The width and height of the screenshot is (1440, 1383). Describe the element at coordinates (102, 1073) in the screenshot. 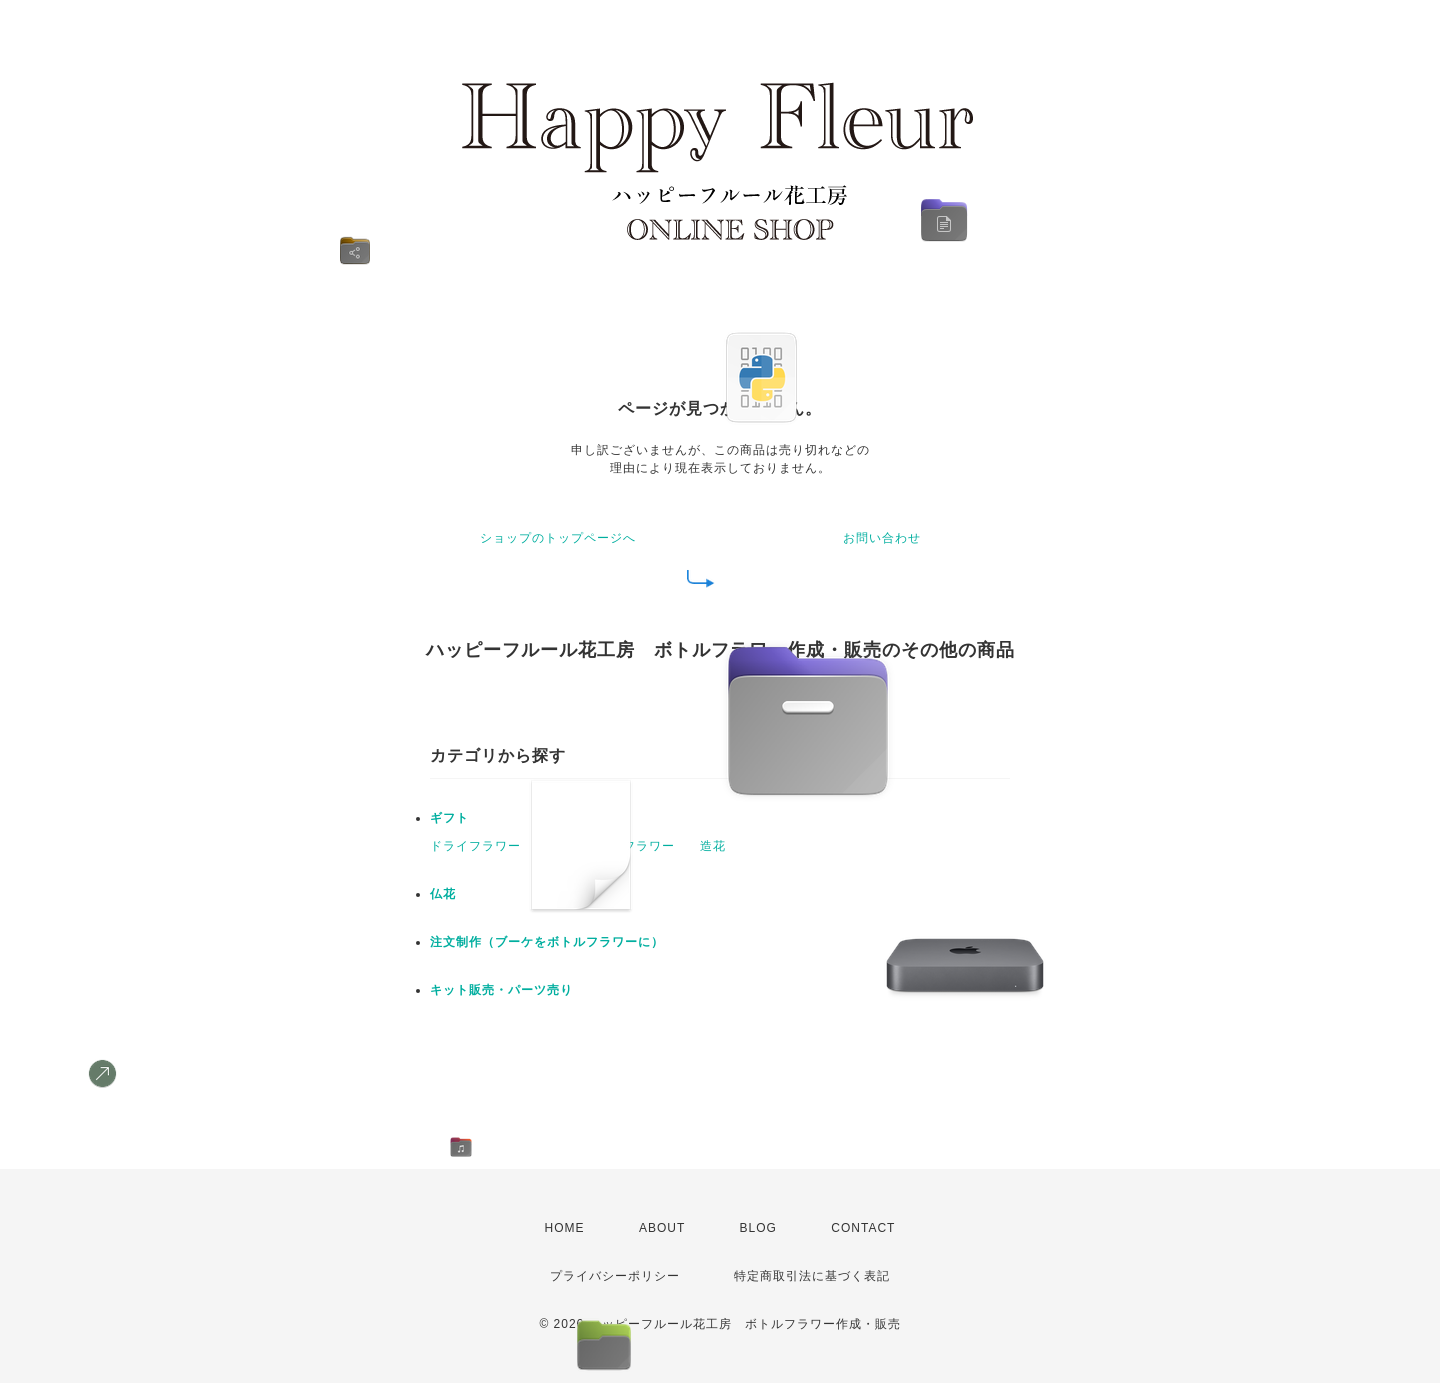

I see `indicates a symbolic link or shortcut to another file` at that location.